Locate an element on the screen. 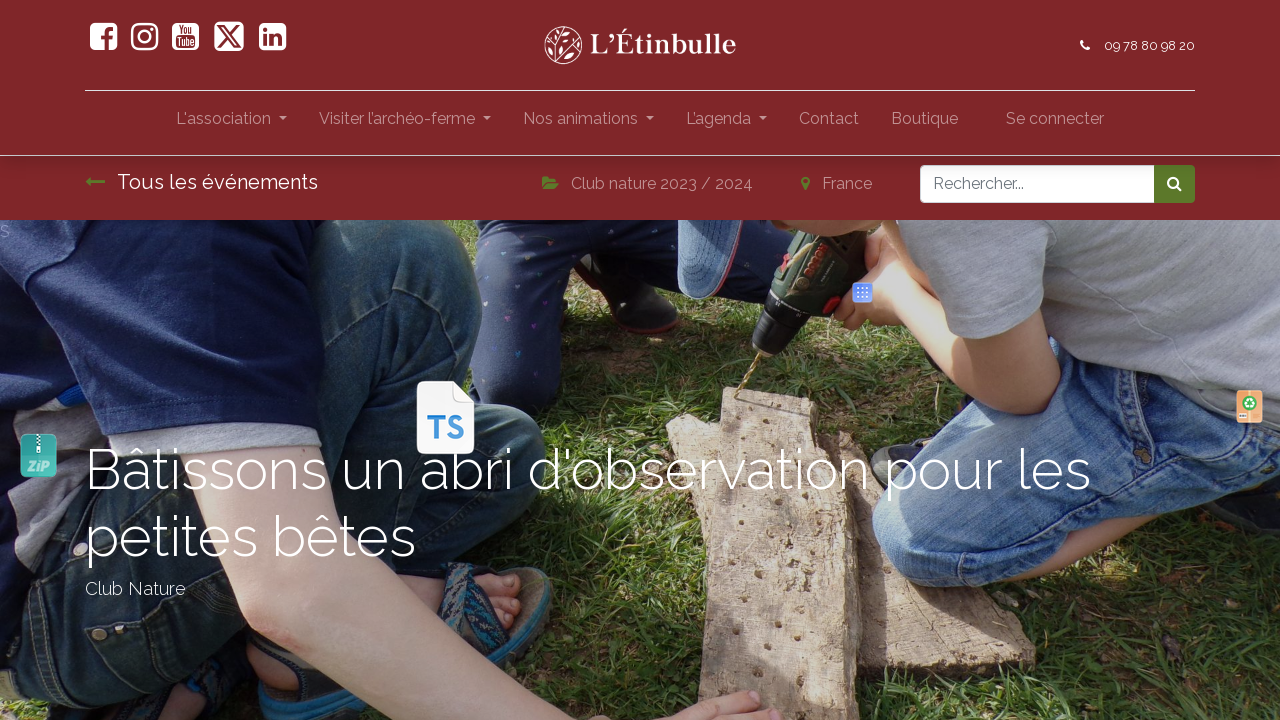 The image size is (1280, 720). view other applications is located at coordinates (862, 292).